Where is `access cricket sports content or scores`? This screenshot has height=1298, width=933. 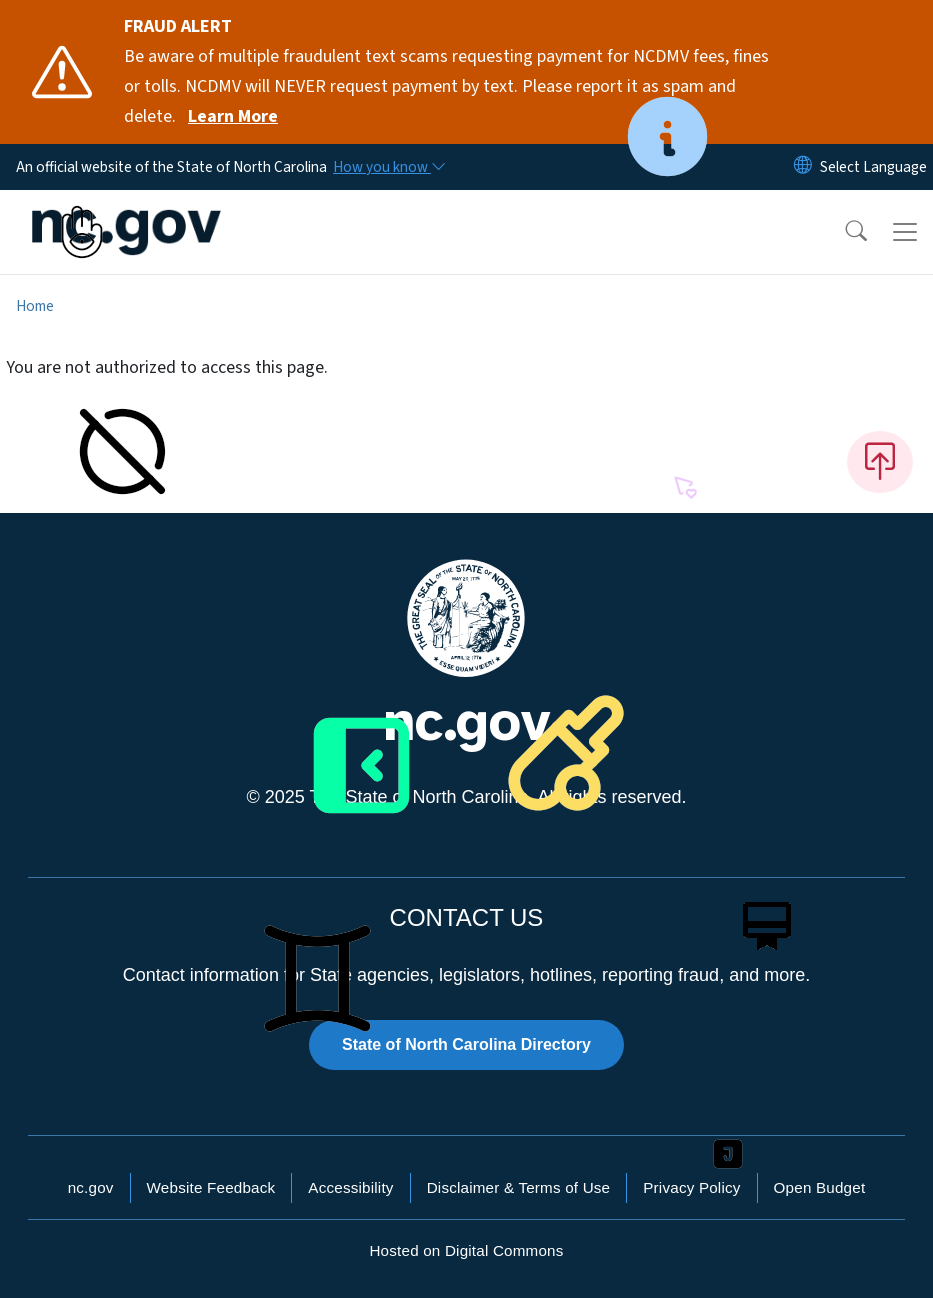
access cricket sports content or scores is located at coordinates (566, 753).